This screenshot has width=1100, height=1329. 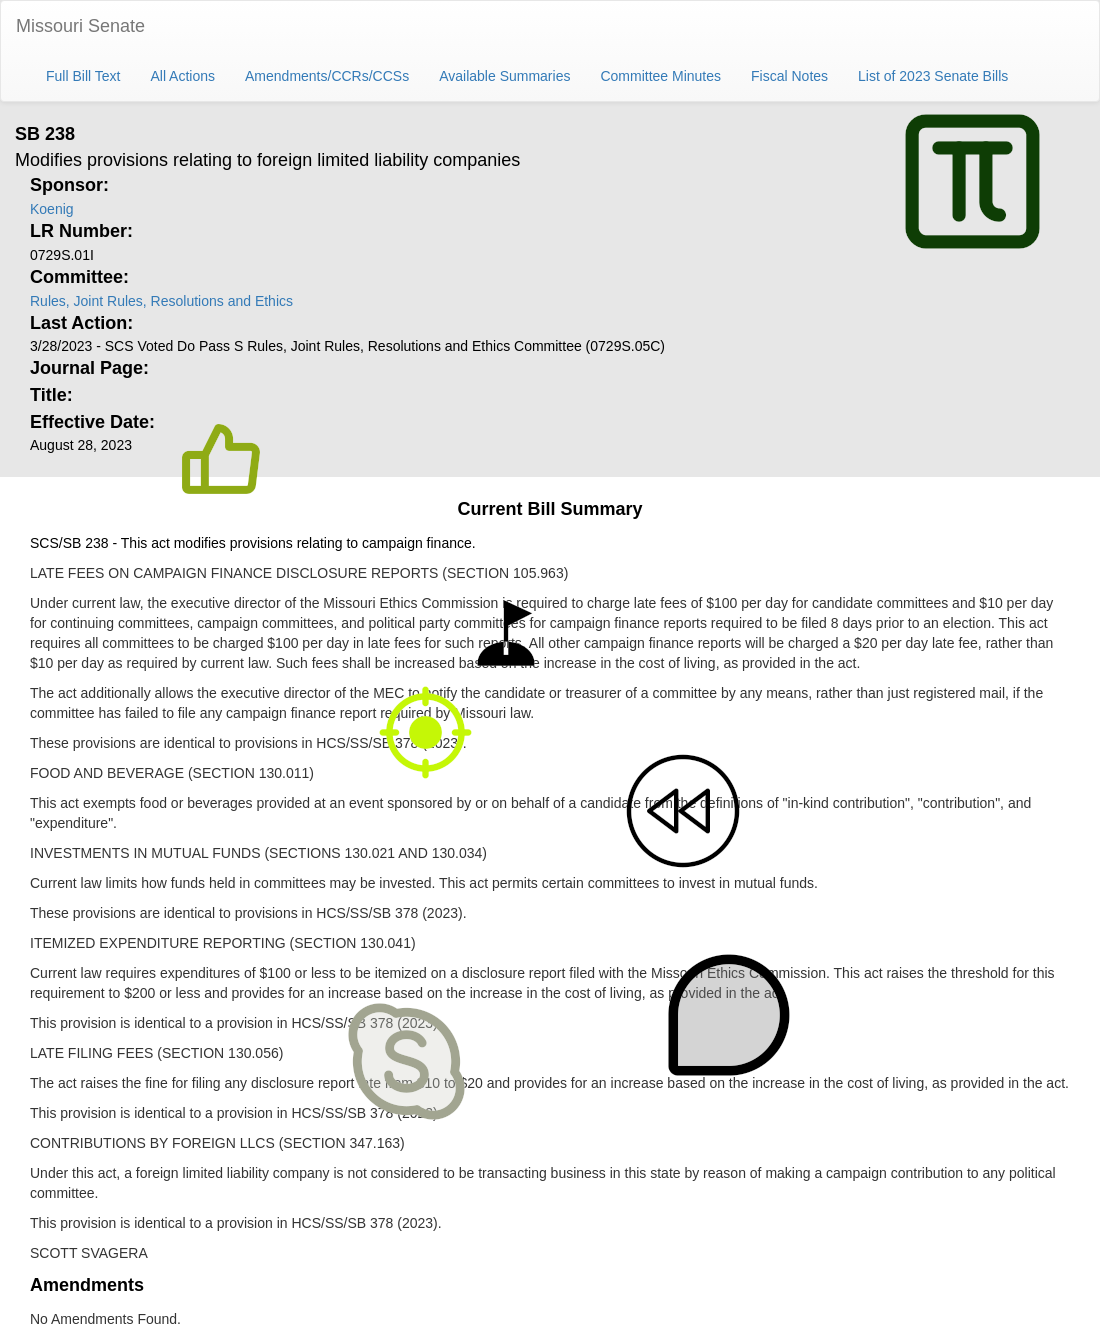 What do you see at coordinates (406, 1061) in the screenshot?
I see `open Skype app` at bounding box center [406, 1061].